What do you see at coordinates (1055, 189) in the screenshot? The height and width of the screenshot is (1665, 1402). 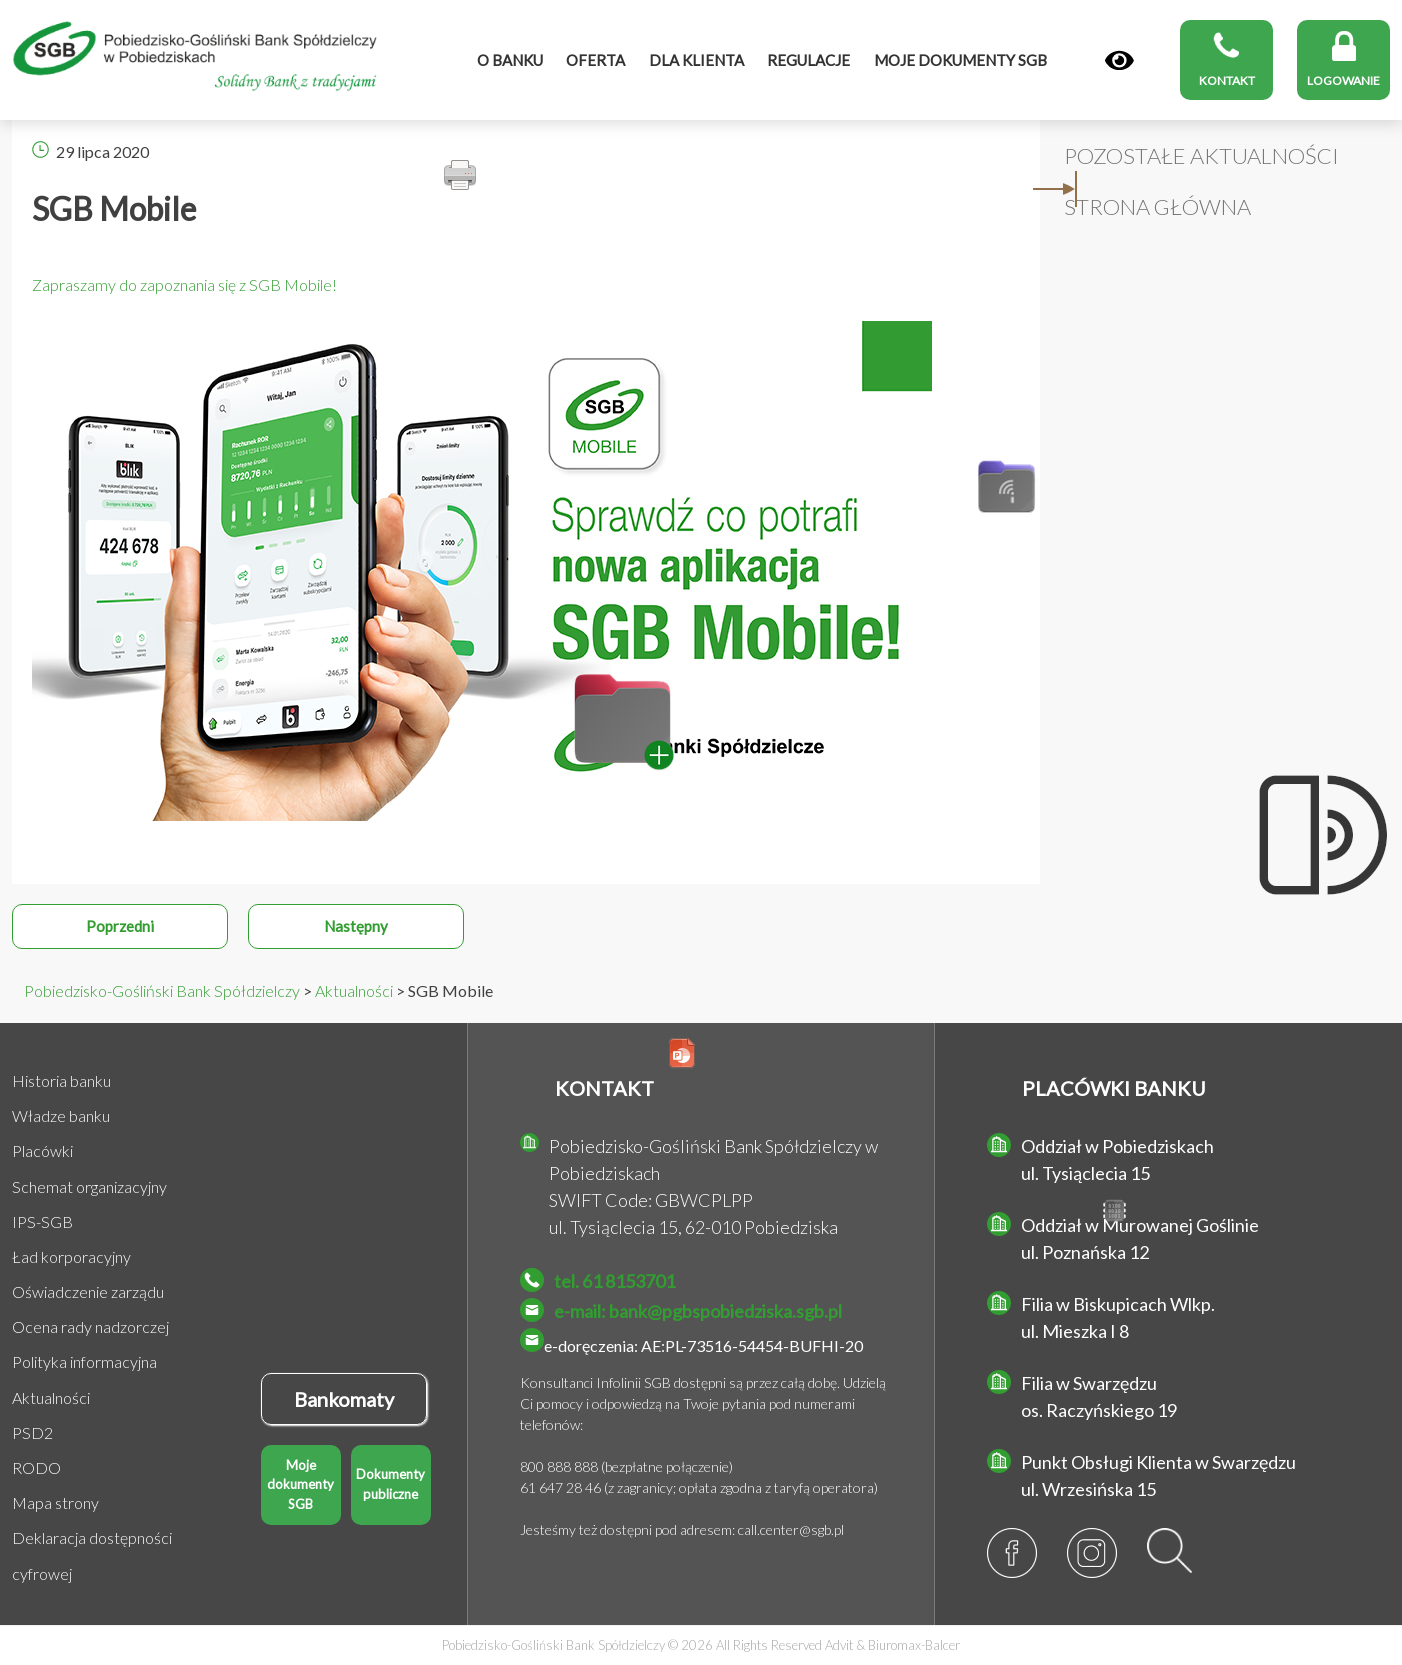 I see `go to the last item or page` at bounding box center [1055, 189].